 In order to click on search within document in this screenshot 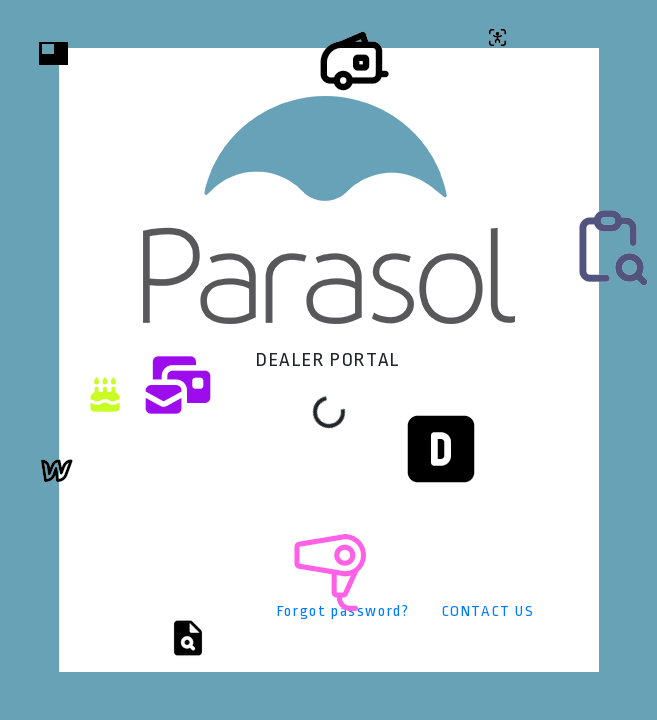, I will do `click(188, 638)`.